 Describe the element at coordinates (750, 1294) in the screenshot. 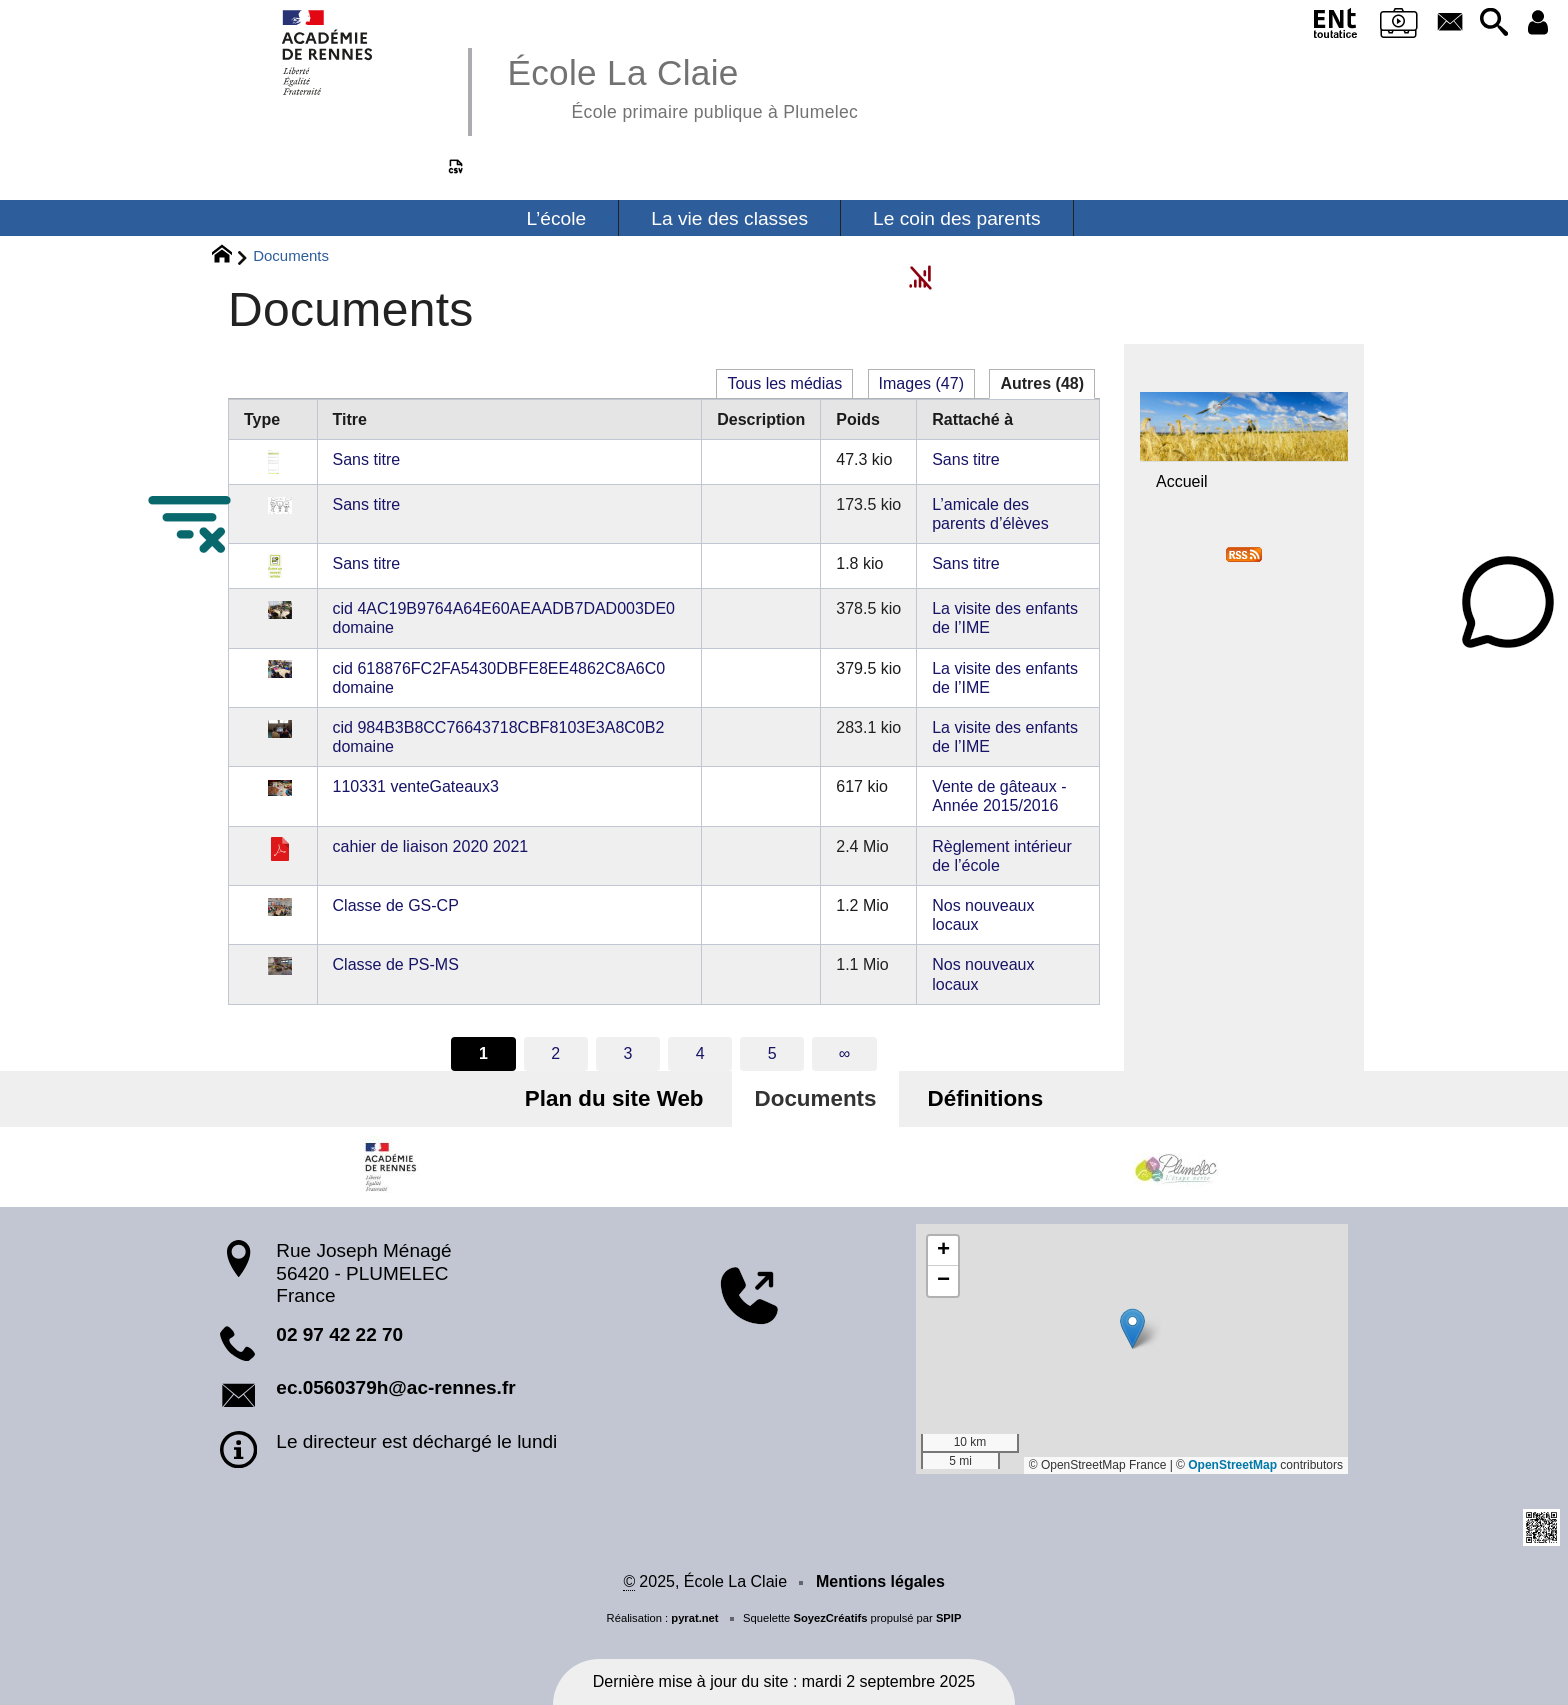

I see `make an outgoing call` at that location.